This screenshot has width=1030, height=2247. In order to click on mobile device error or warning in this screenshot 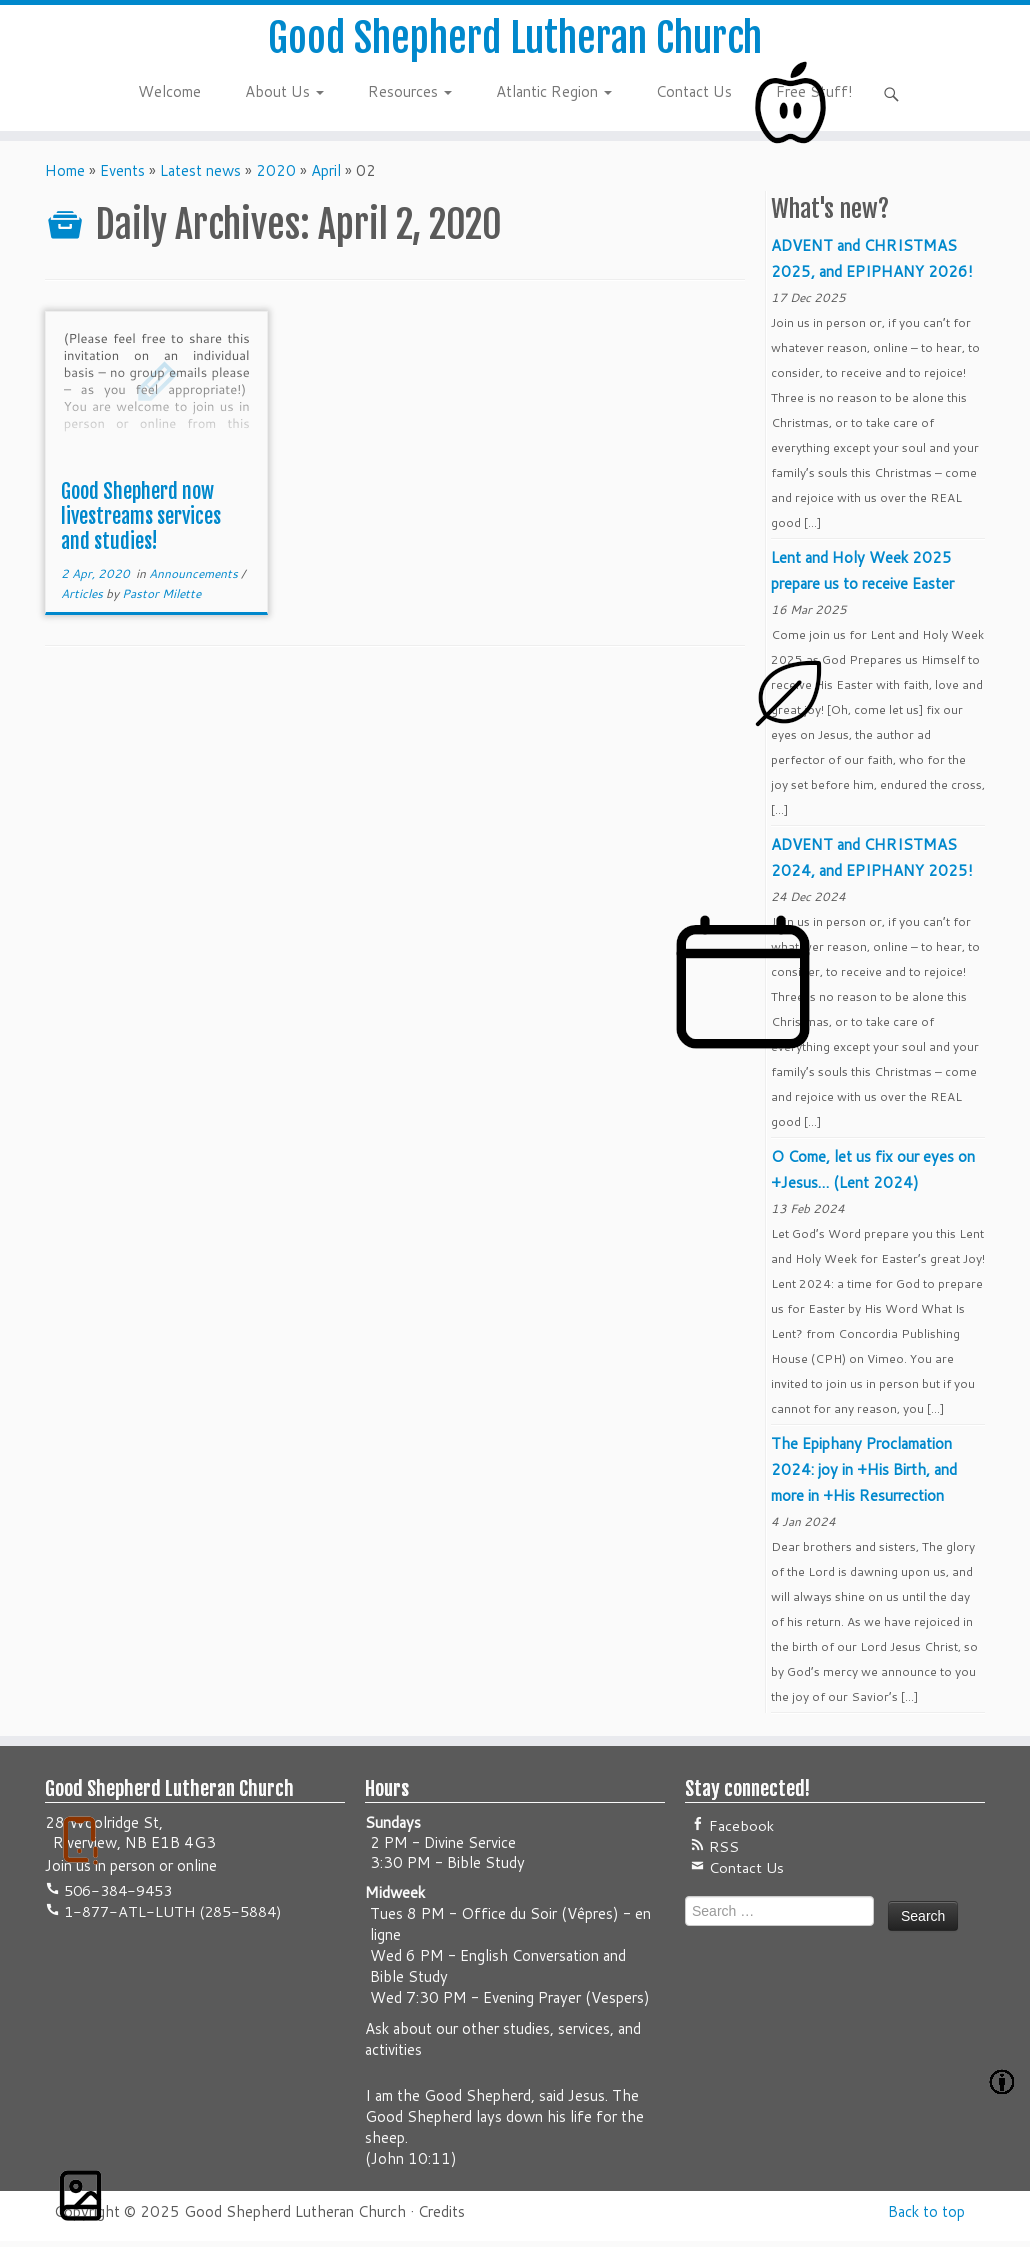, I will do `click(79, 1839)`.